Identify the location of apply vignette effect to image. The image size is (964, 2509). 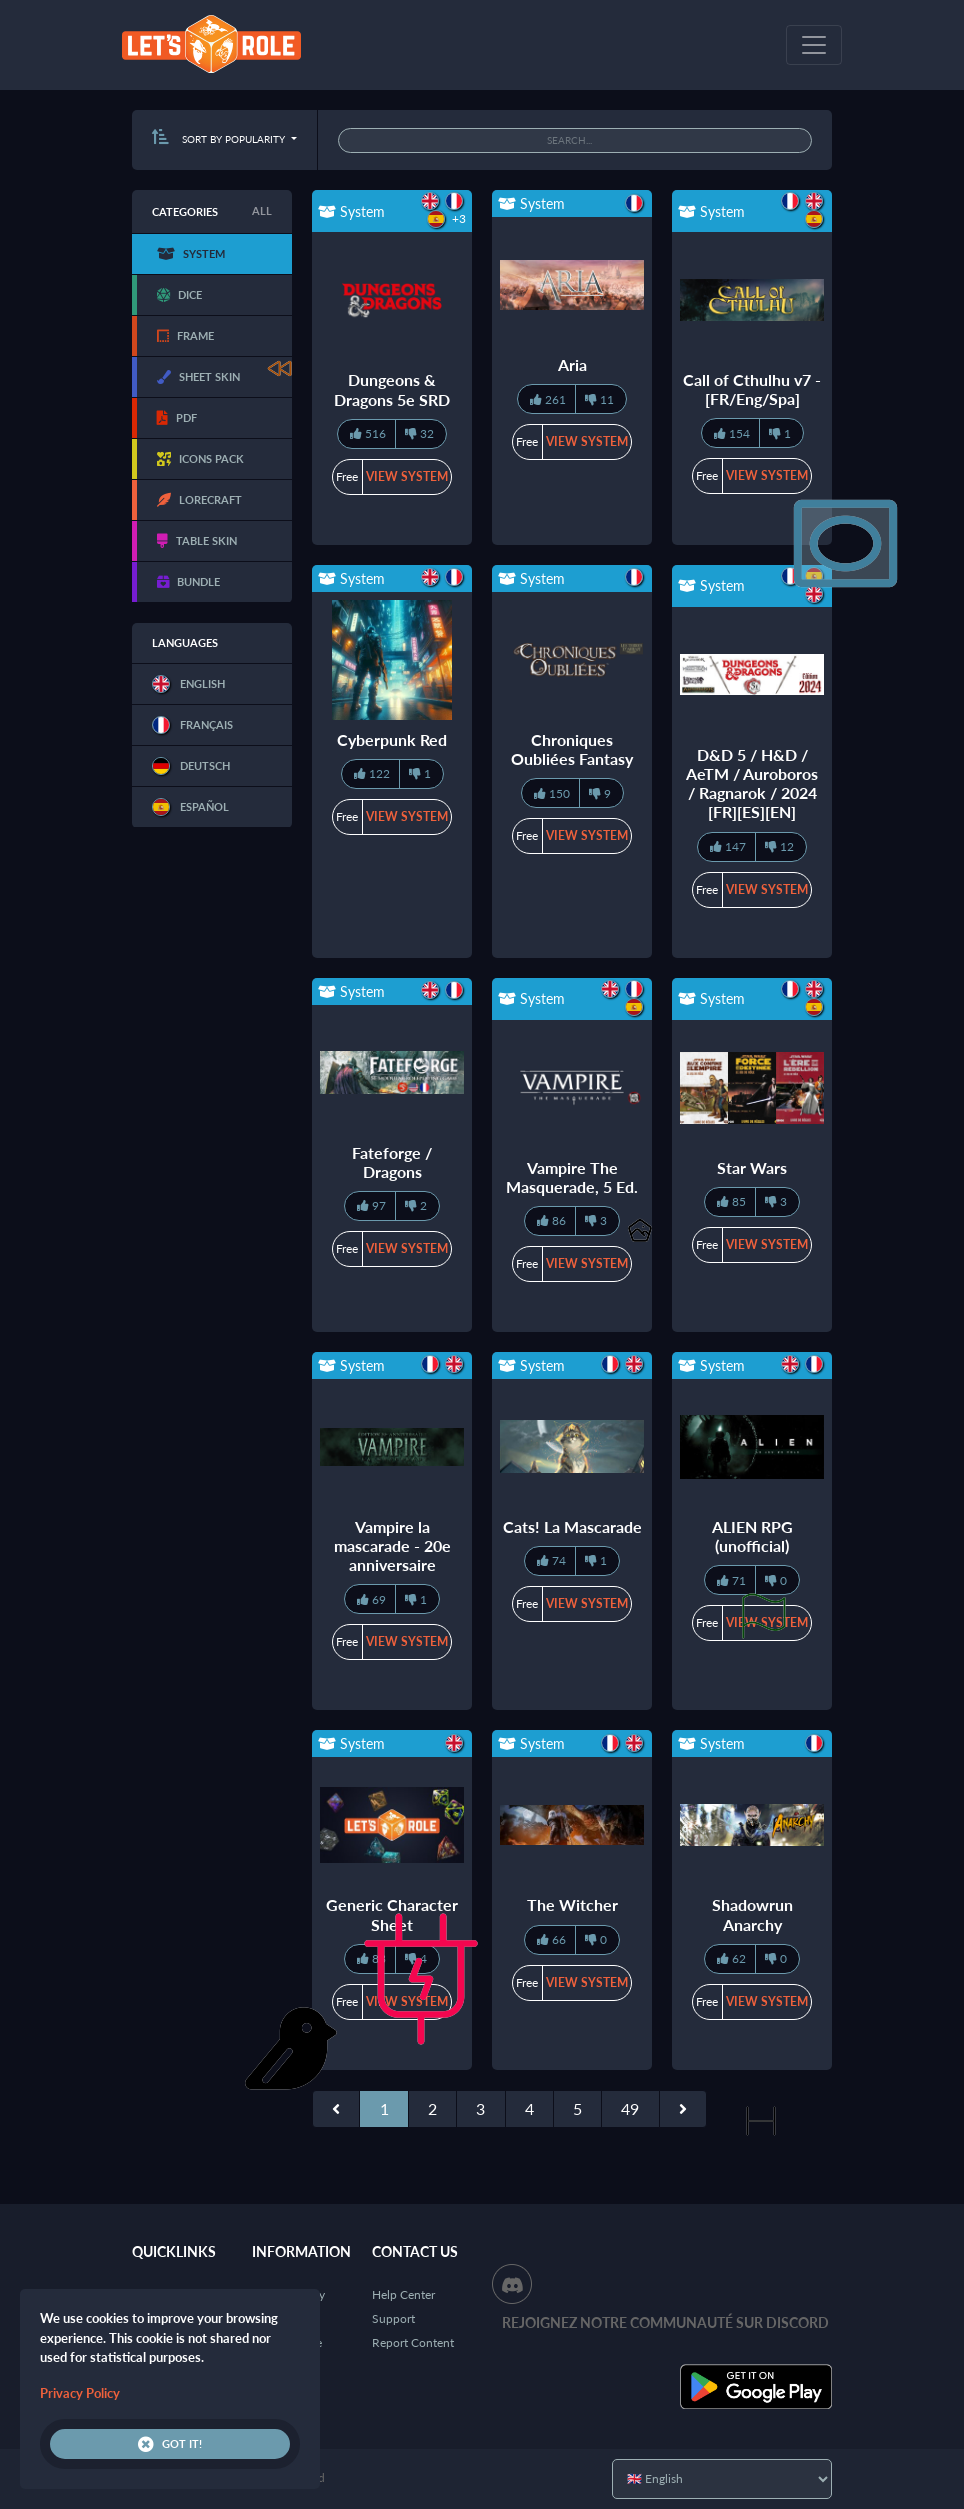
(845, 543).